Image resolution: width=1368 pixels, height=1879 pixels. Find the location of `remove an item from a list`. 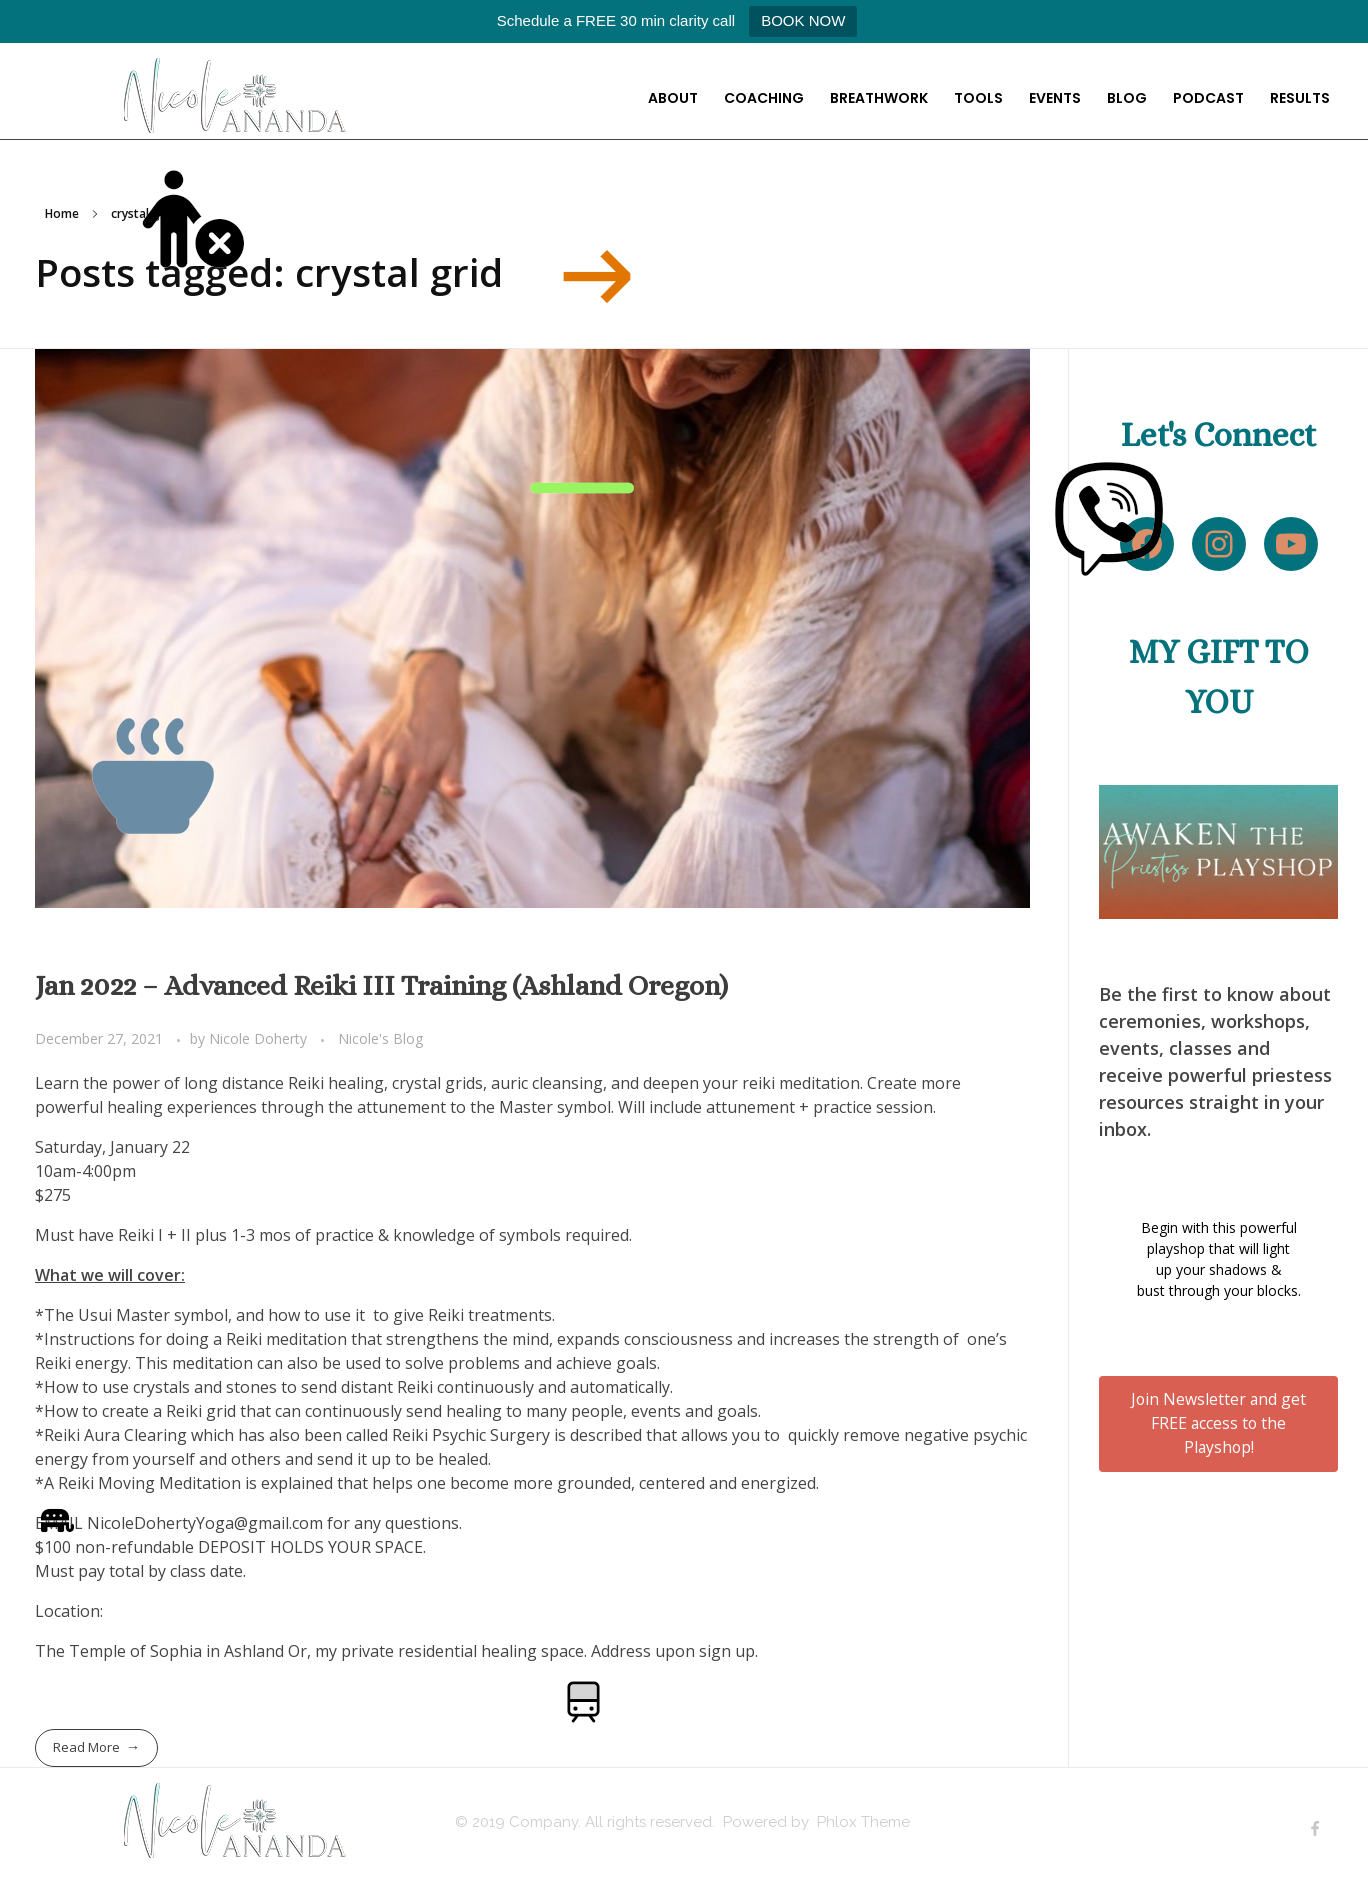

remove an item from a list is located at coordinates (582, 488).